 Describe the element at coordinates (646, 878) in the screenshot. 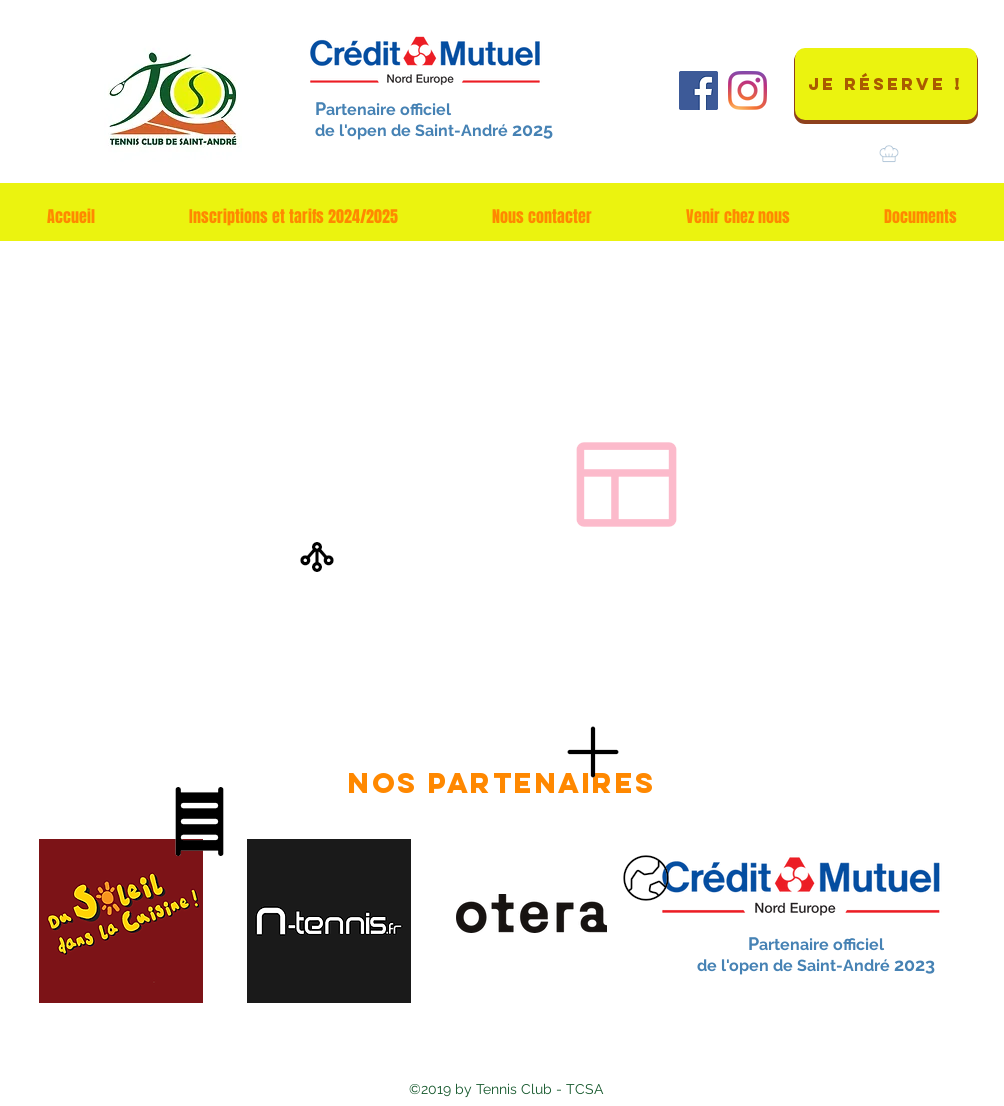

I see `switch to international or global settings` at that location.